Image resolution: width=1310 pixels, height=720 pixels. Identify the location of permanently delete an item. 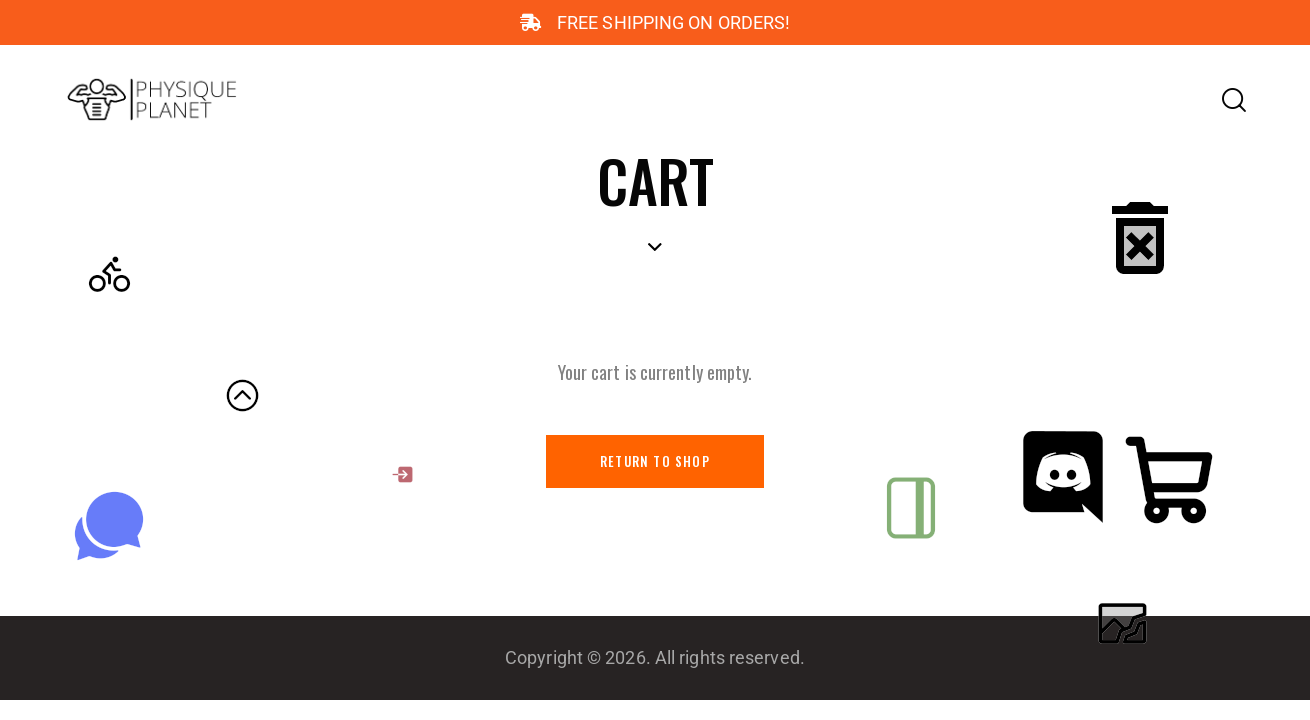
(1140, 238).